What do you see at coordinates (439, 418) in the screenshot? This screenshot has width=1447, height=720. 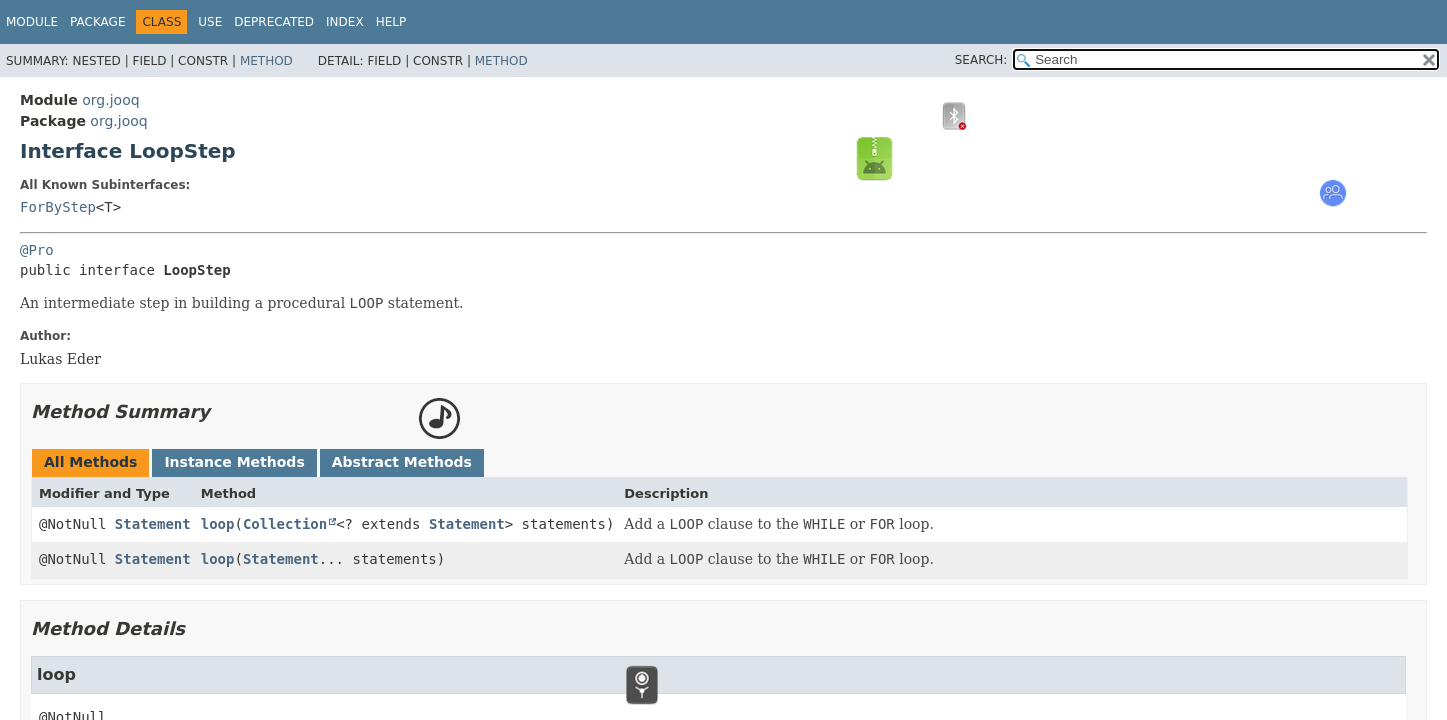 I see `open cantata music player` at bounding box center [439, 418].